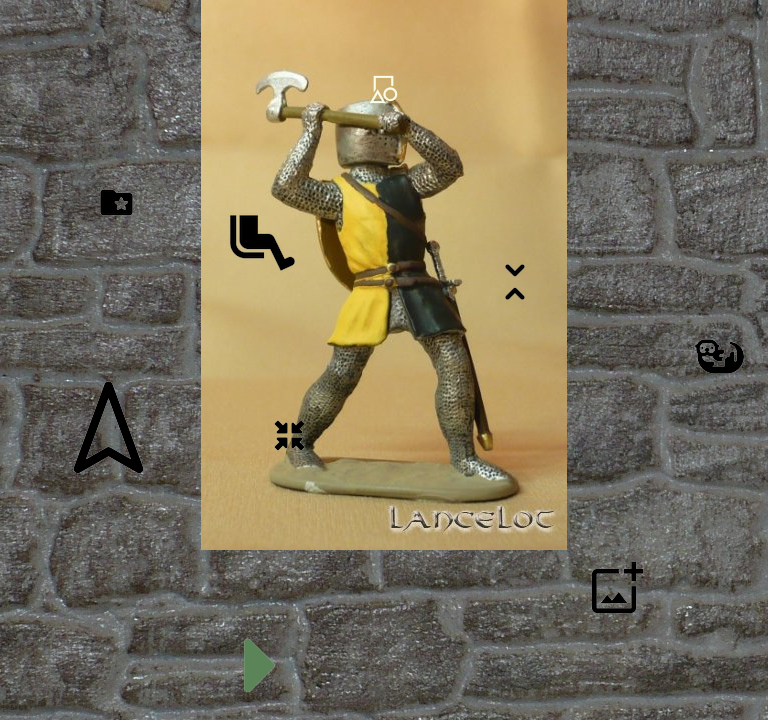 The image size is (768, 720). I want to click on otter mascot or brand logo, so click(719, 356).